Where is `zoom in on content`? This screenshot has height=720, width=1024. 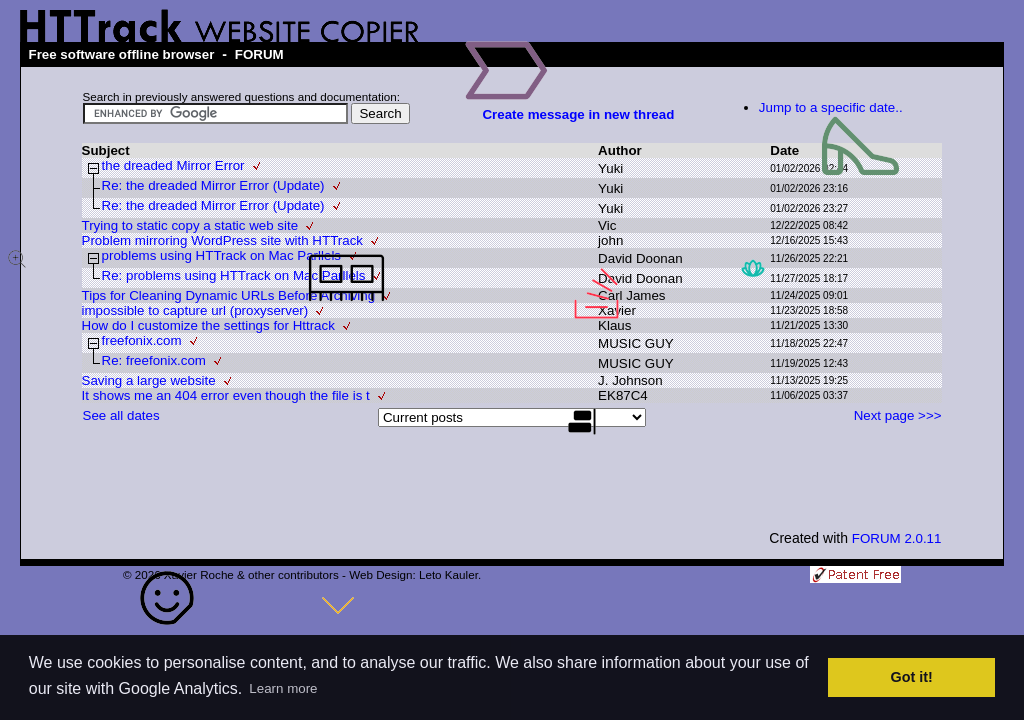 zoom in on content is located at coordinates (17, 259).